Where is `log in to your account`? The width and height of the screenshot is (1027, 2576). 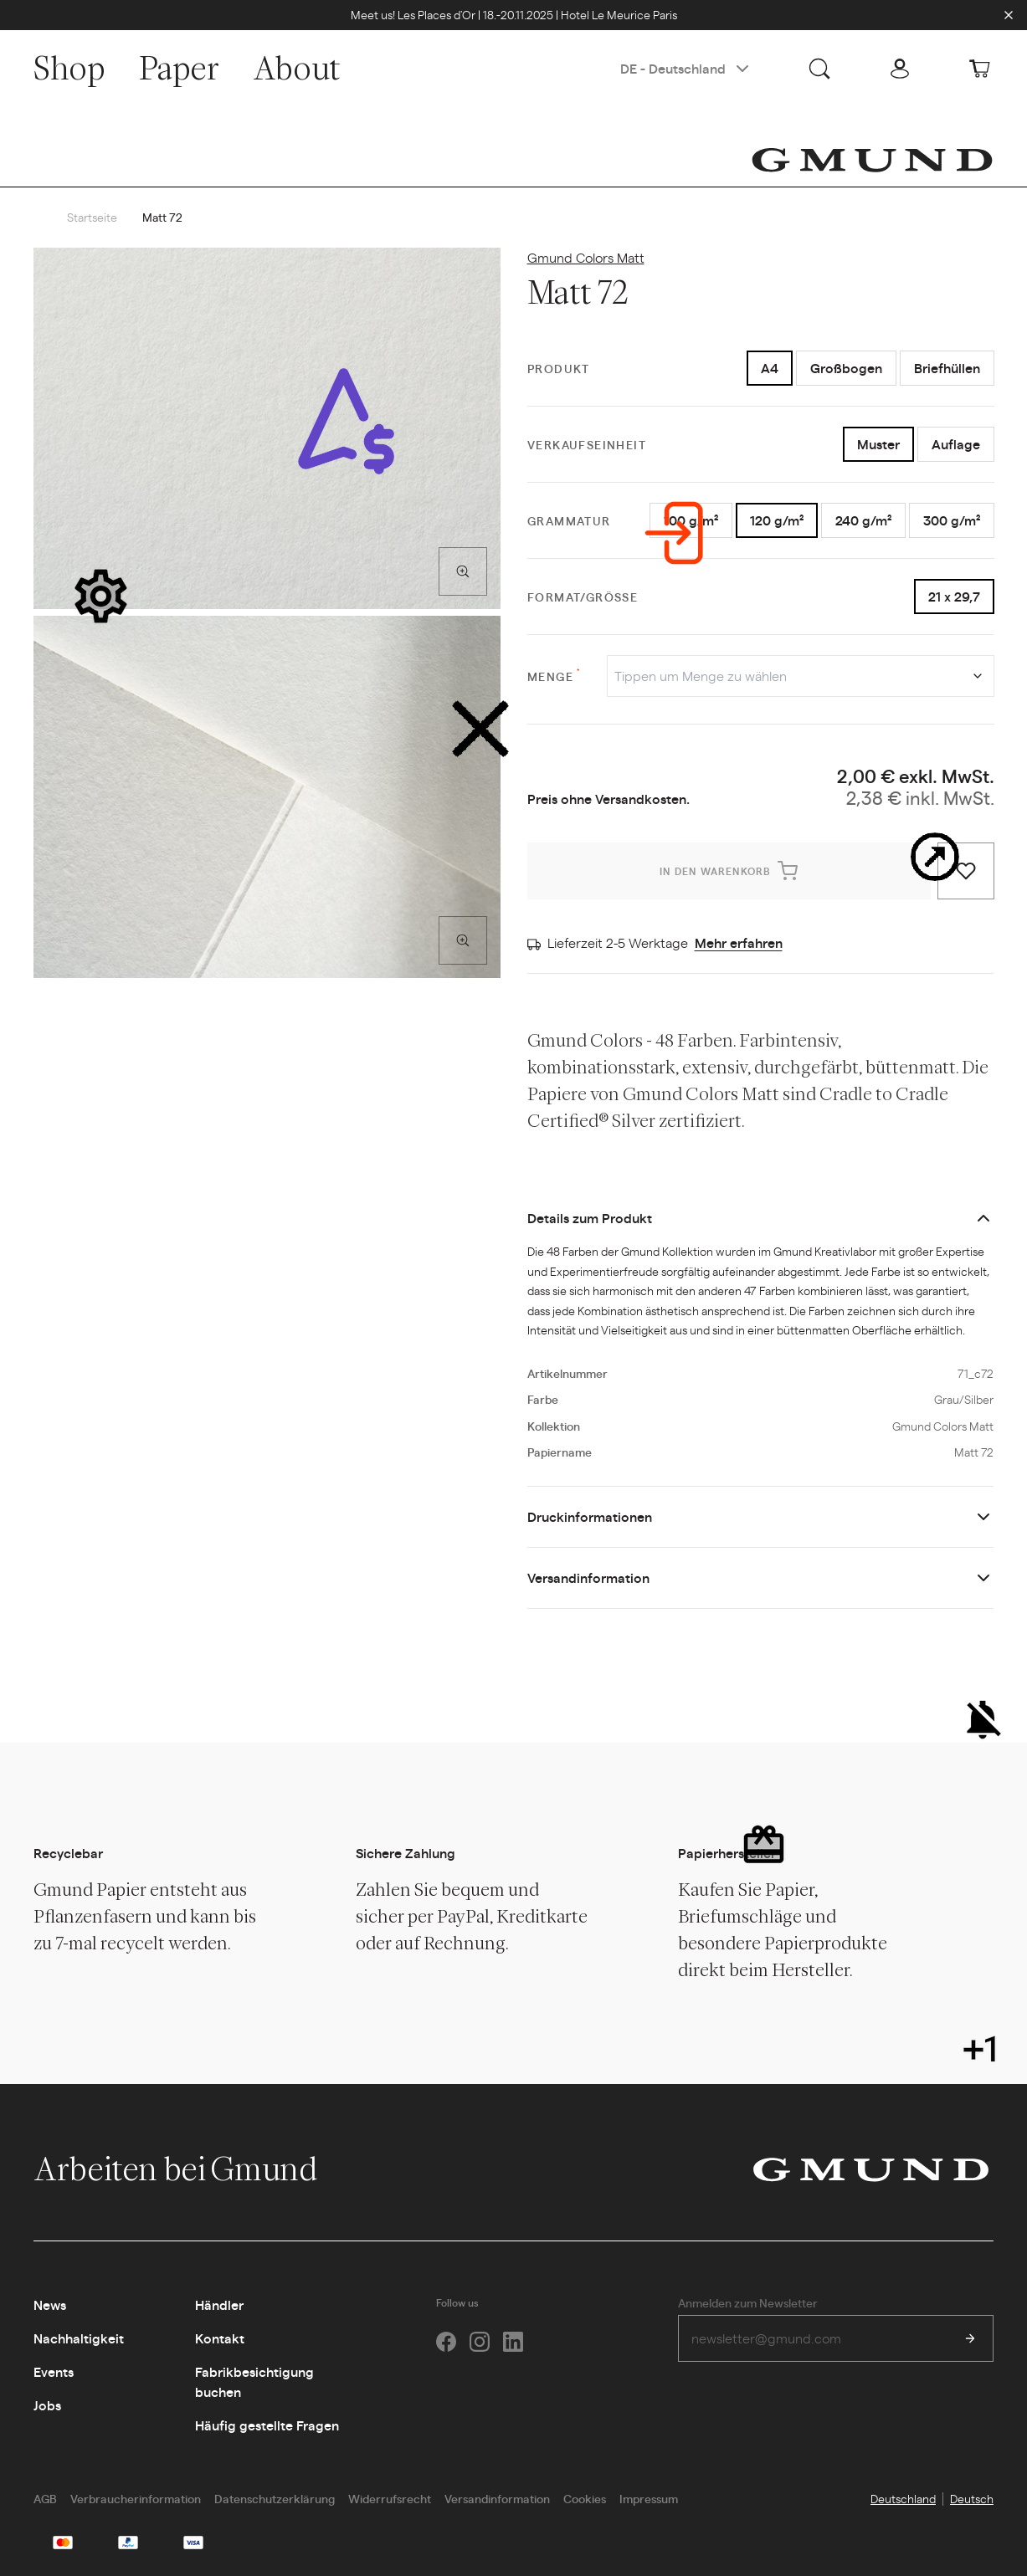 log in to your account is located at coordinates (679, 533).